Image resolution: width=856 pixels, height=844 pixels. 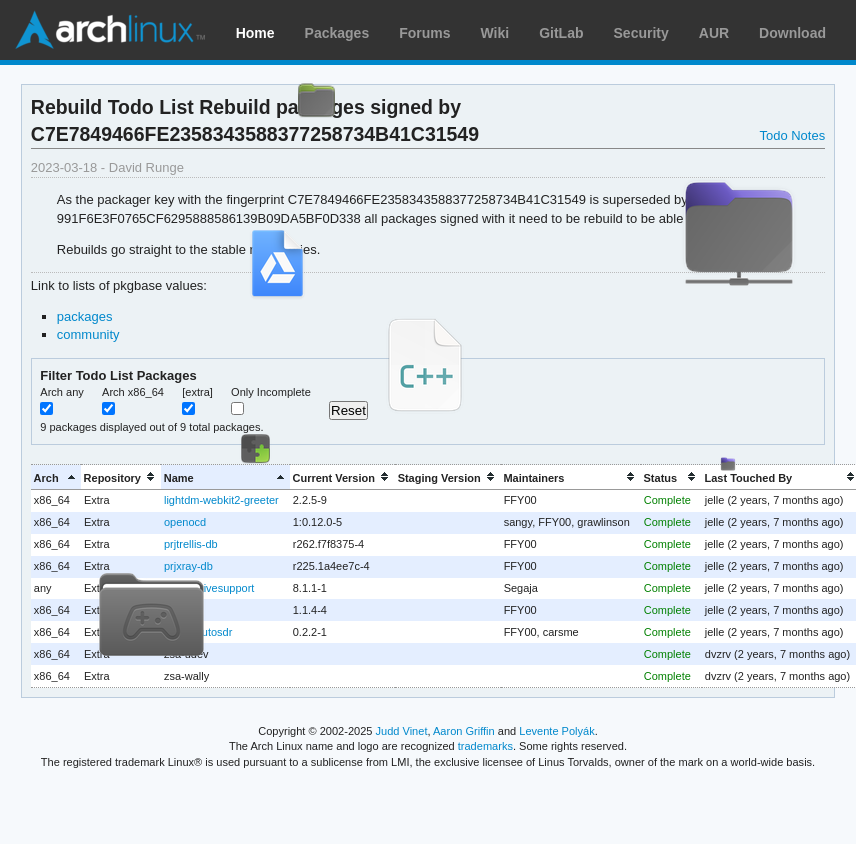 What do you see at coordinates (728, 464) in the screenshot?
I see `drop files here to move them into this folder` at bounding box center [728, 464].